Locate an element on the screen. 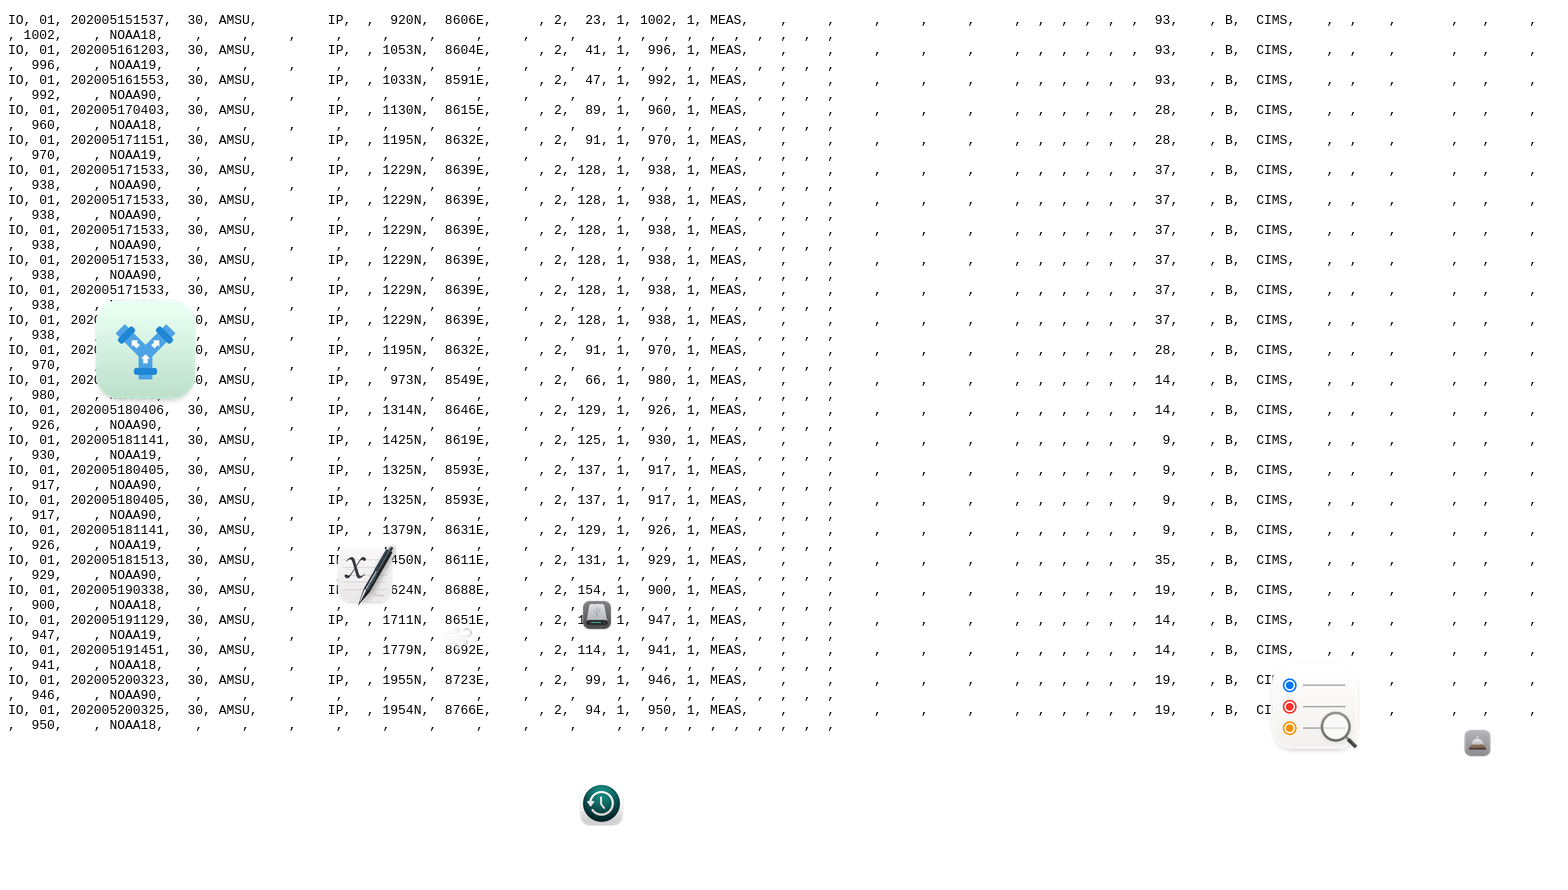 The image size is (1568, 890). create a bootable USB drive is located at coordinates (597, 615).